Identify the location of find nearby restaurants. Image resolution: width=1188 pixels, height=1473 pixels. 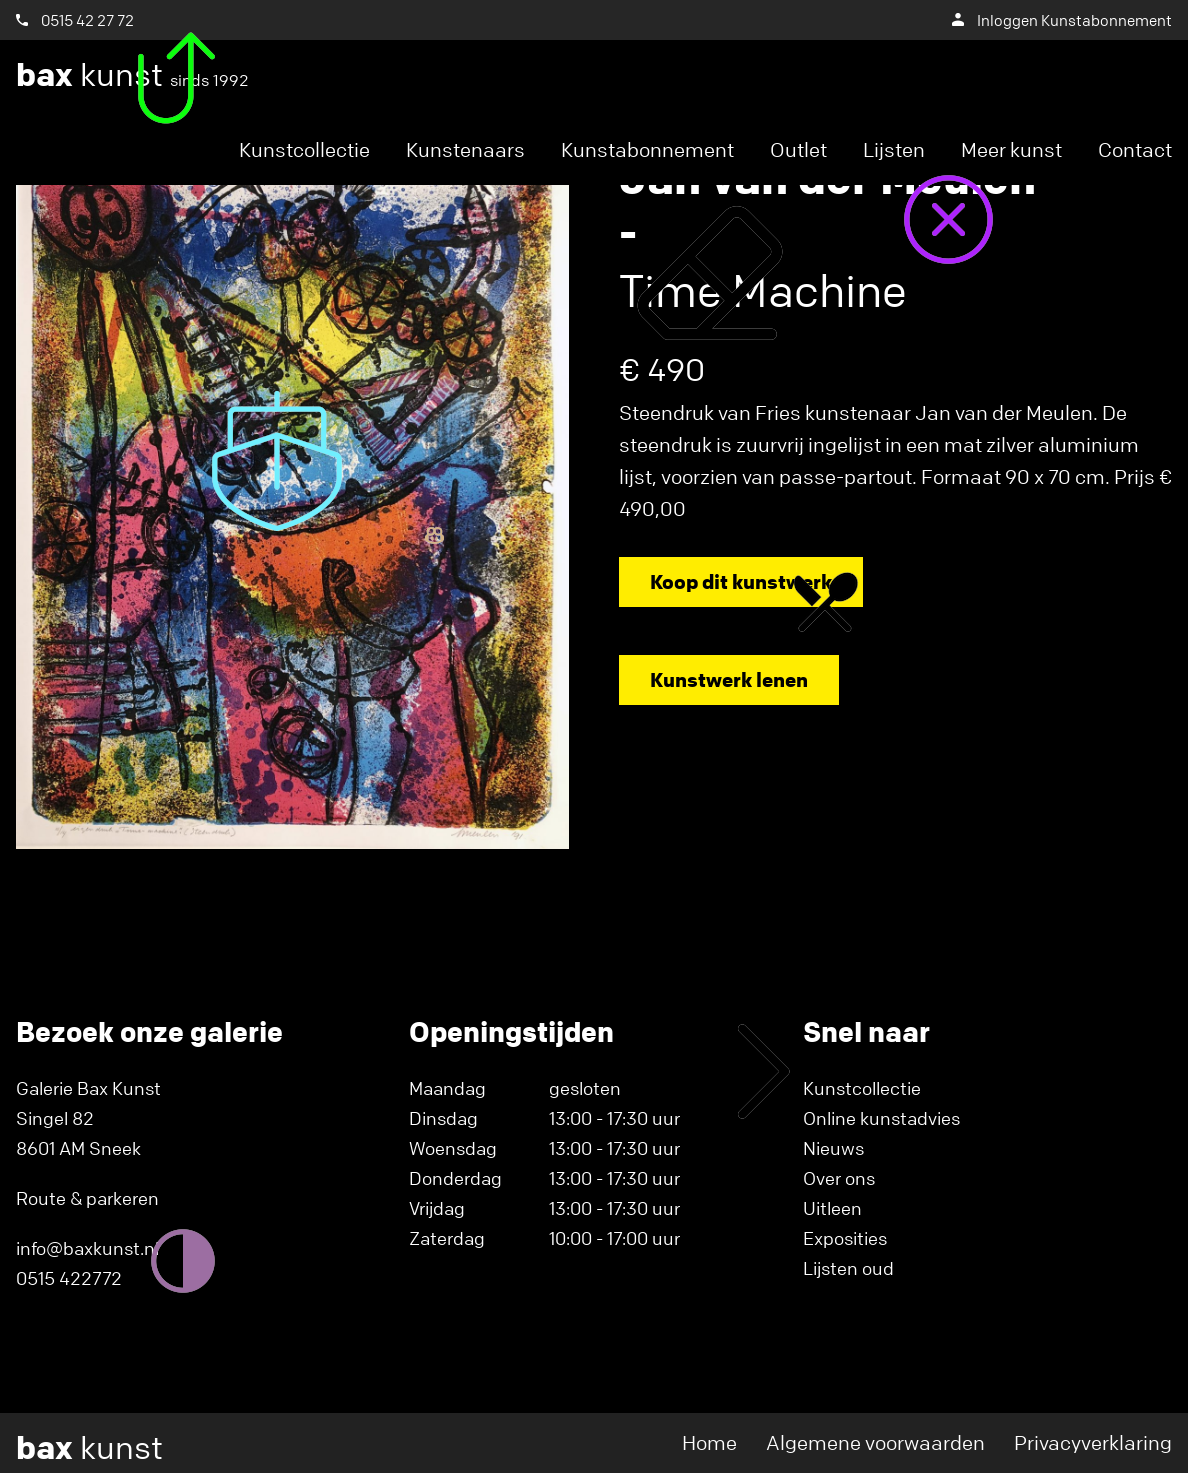
(825, 602).